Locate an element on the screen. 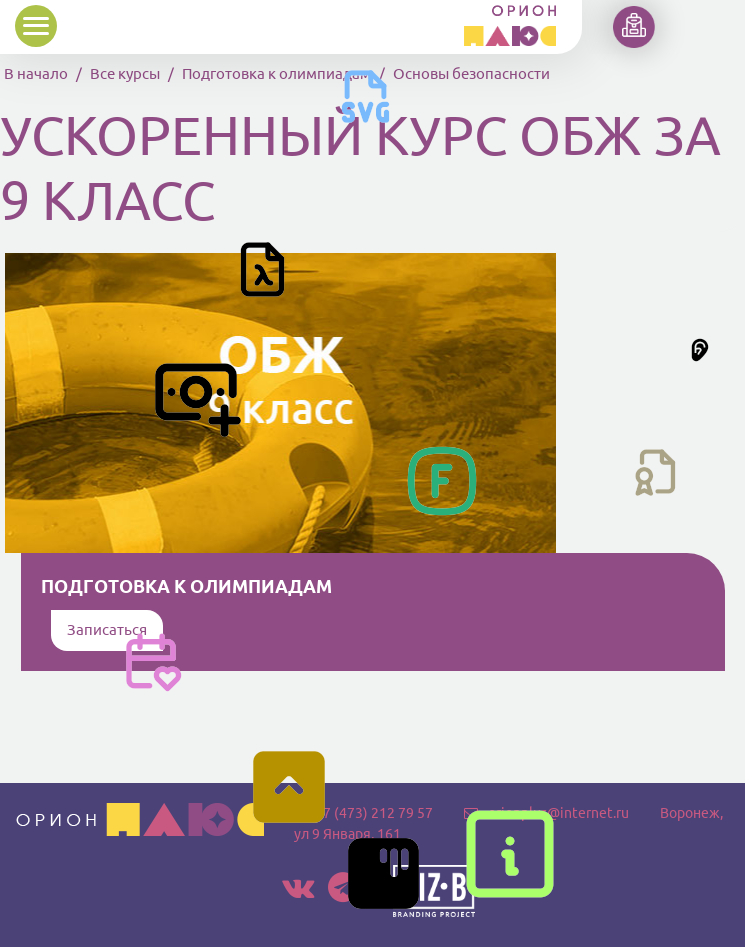  view certified or verified document is located at coordinates (657, 471).